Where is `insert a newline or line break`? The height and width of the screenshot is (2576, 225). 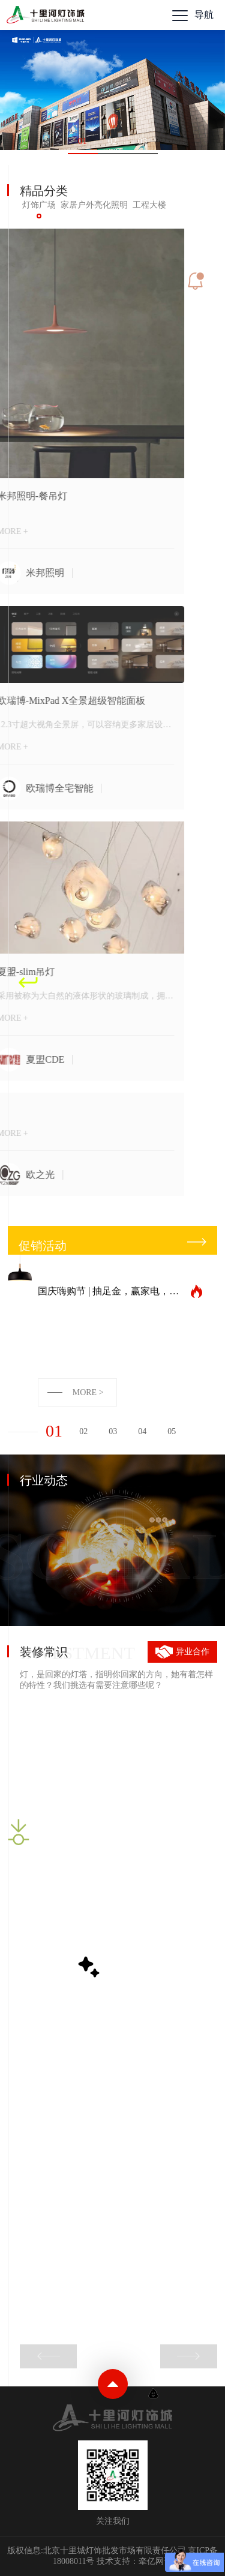
insert a newline or line break is located at coordinates (28, 982).